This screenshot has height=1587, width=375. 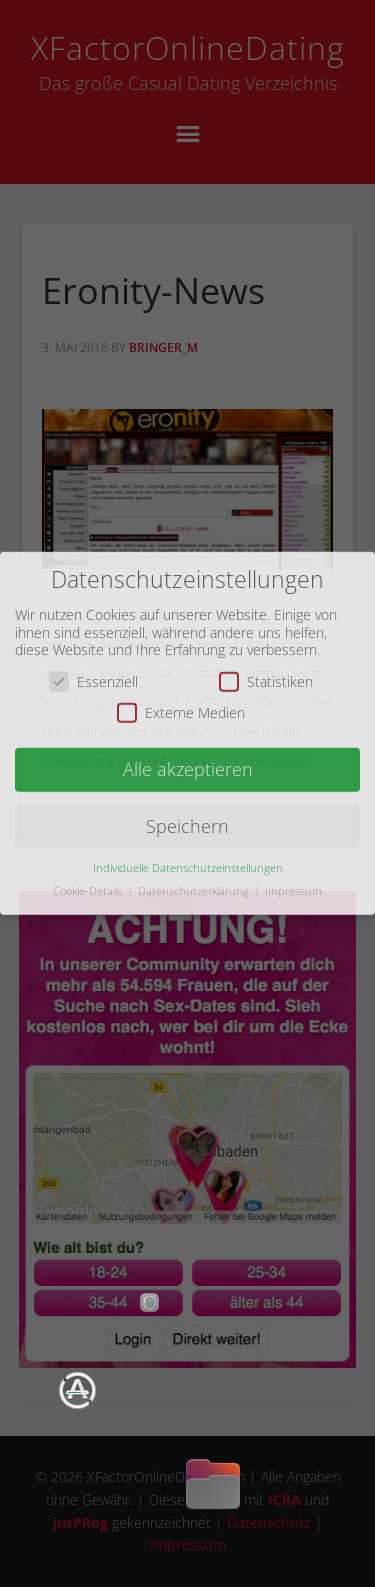 What do you see at coordinates (213, 1484) in the screenshot?
I see `folder ready to accept dragged files` at bounding box center [213, 1484].